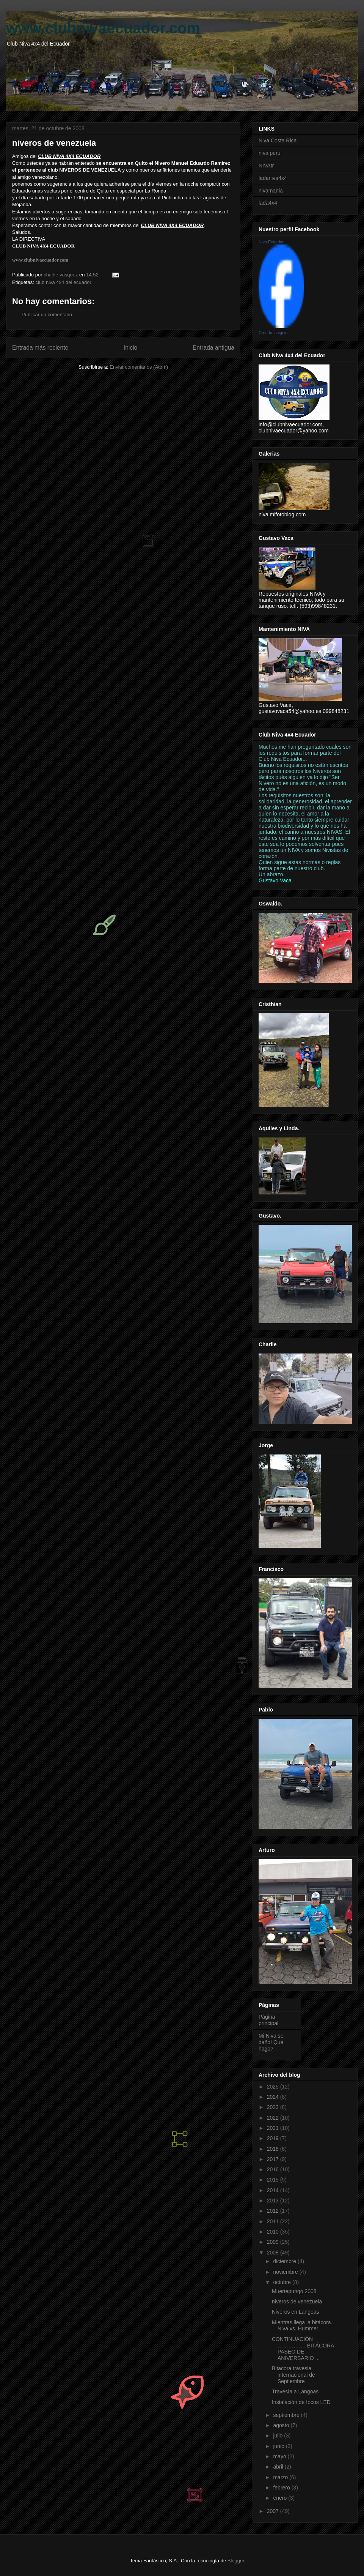 Image resolution: width=364 pixels, height=2576 pixels. I want to click on group selected objects together, so click(195, 2495).